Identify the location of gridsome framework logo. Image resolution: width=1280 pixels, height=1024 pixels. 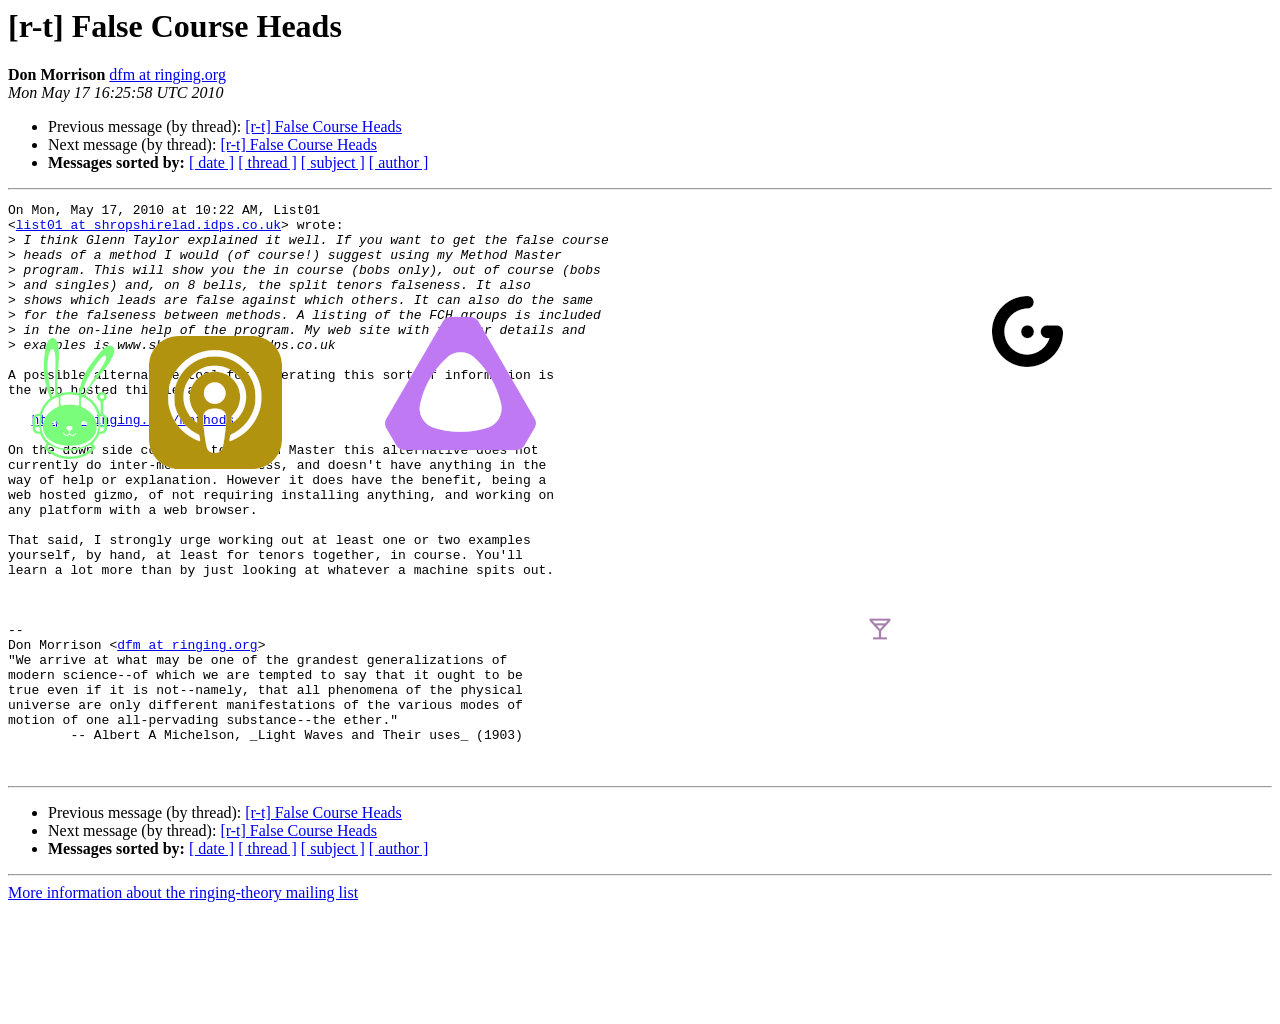
(1027, 331).